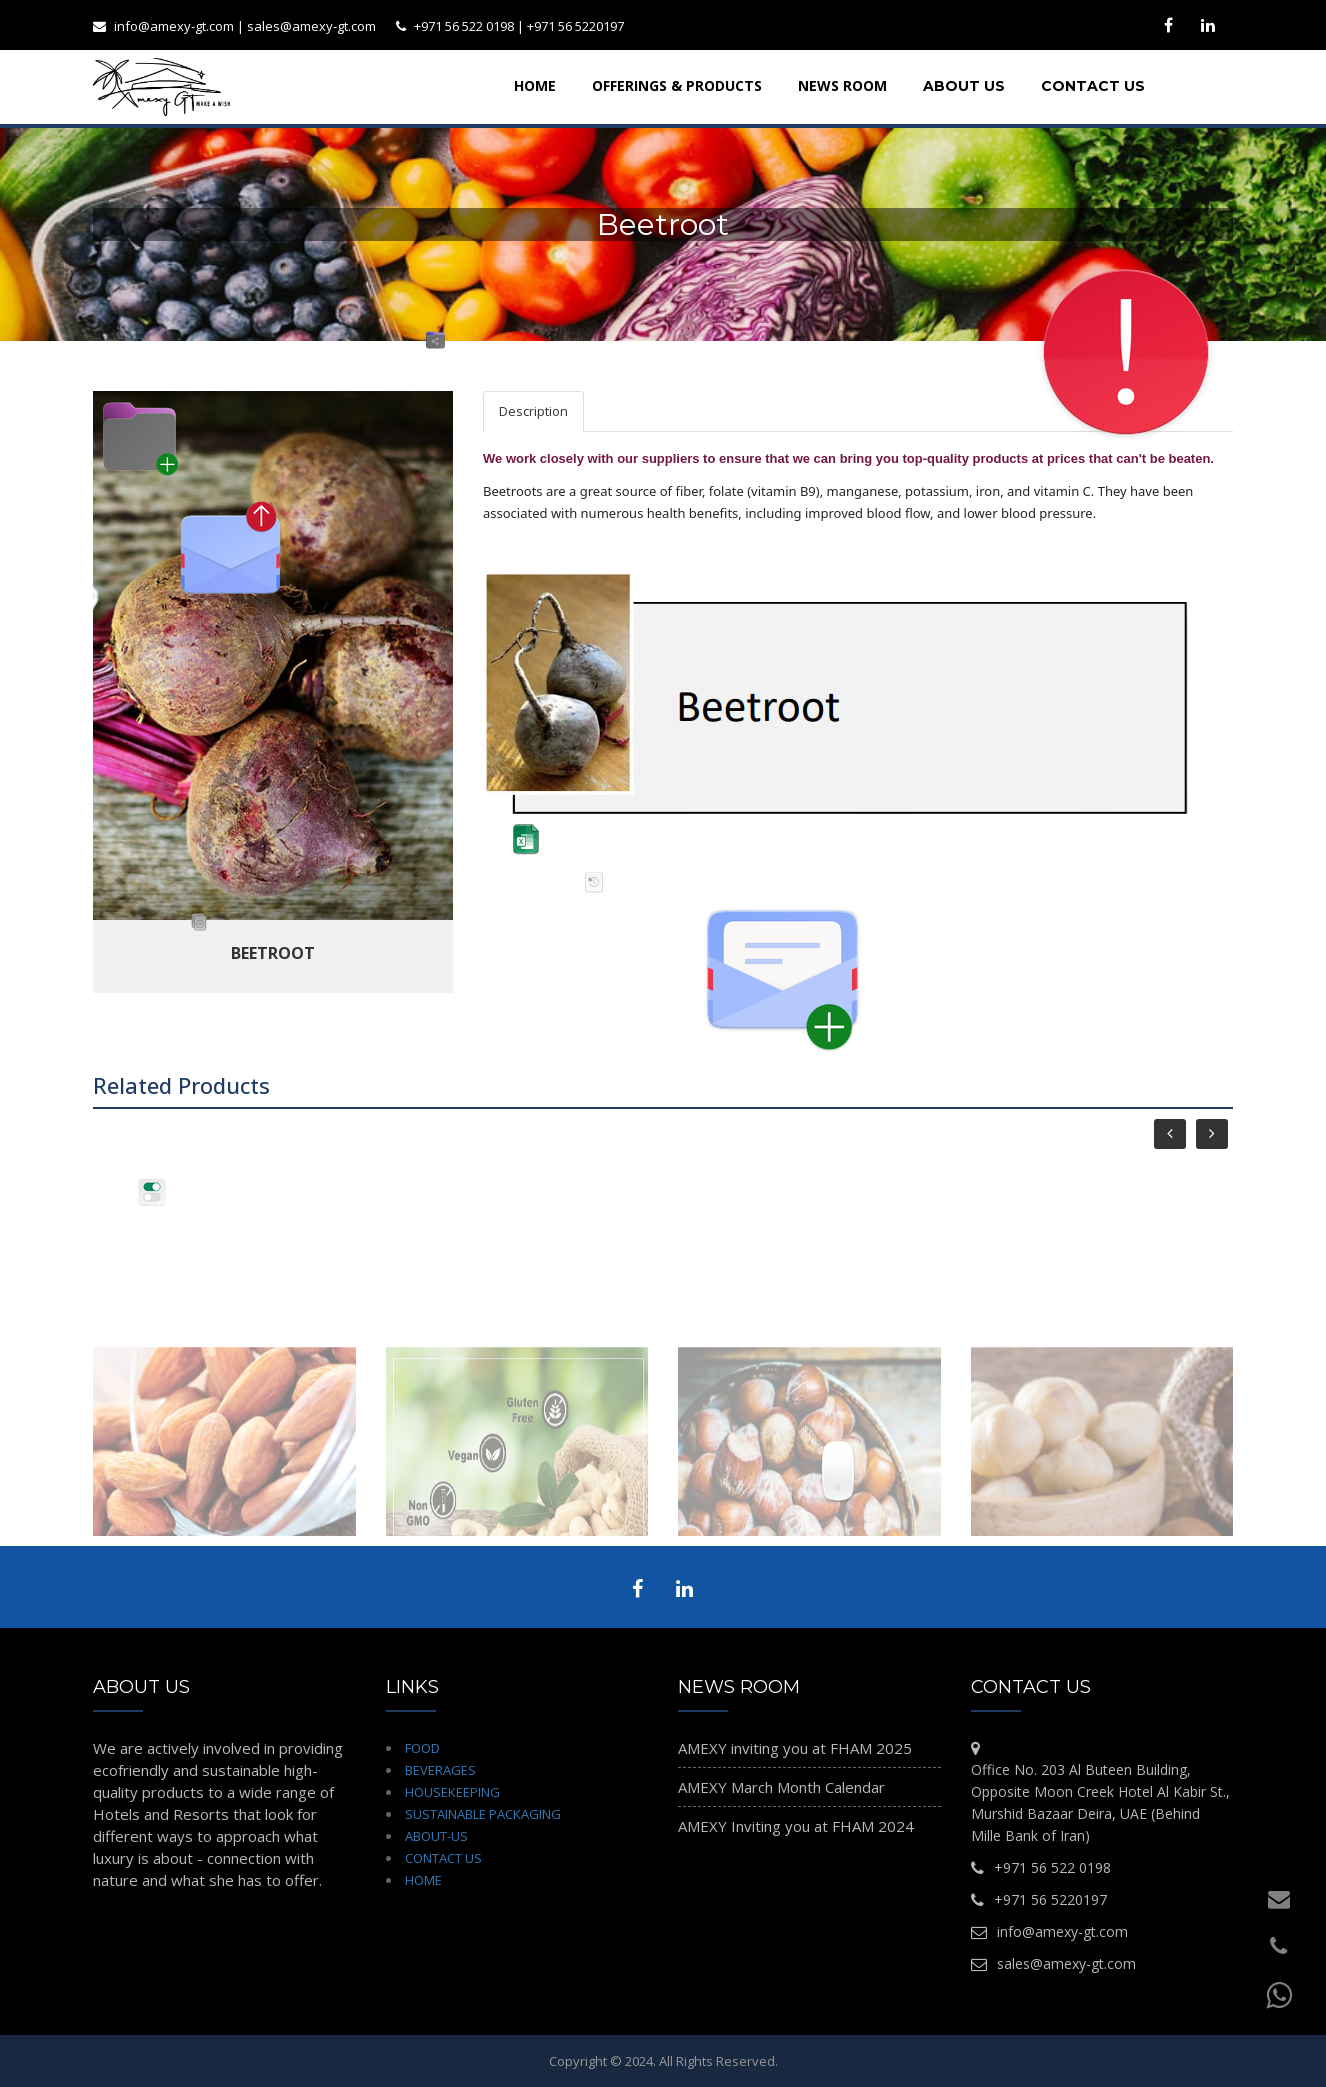  Describe the element at coordinates (526, 839) in the screenshot. I see `open a microsoft excel spreadsheet file` at that location.